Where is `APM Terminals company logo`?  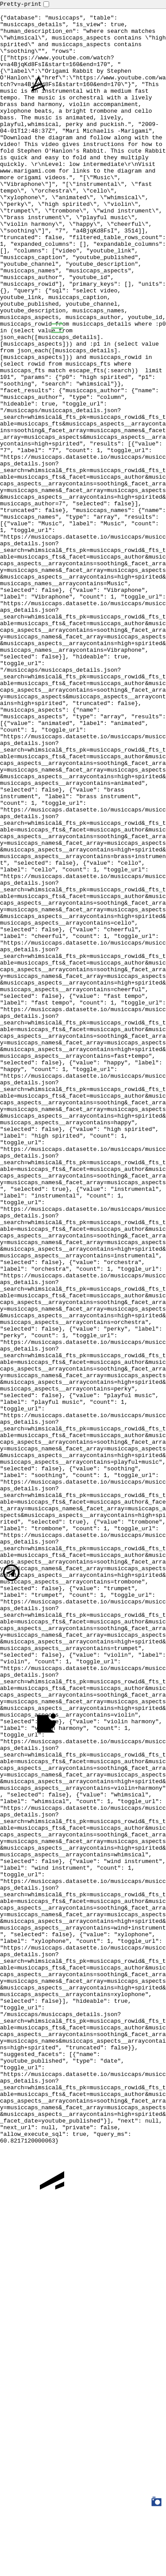
APM Terminals company logo is located at coordinates (52, 2180).